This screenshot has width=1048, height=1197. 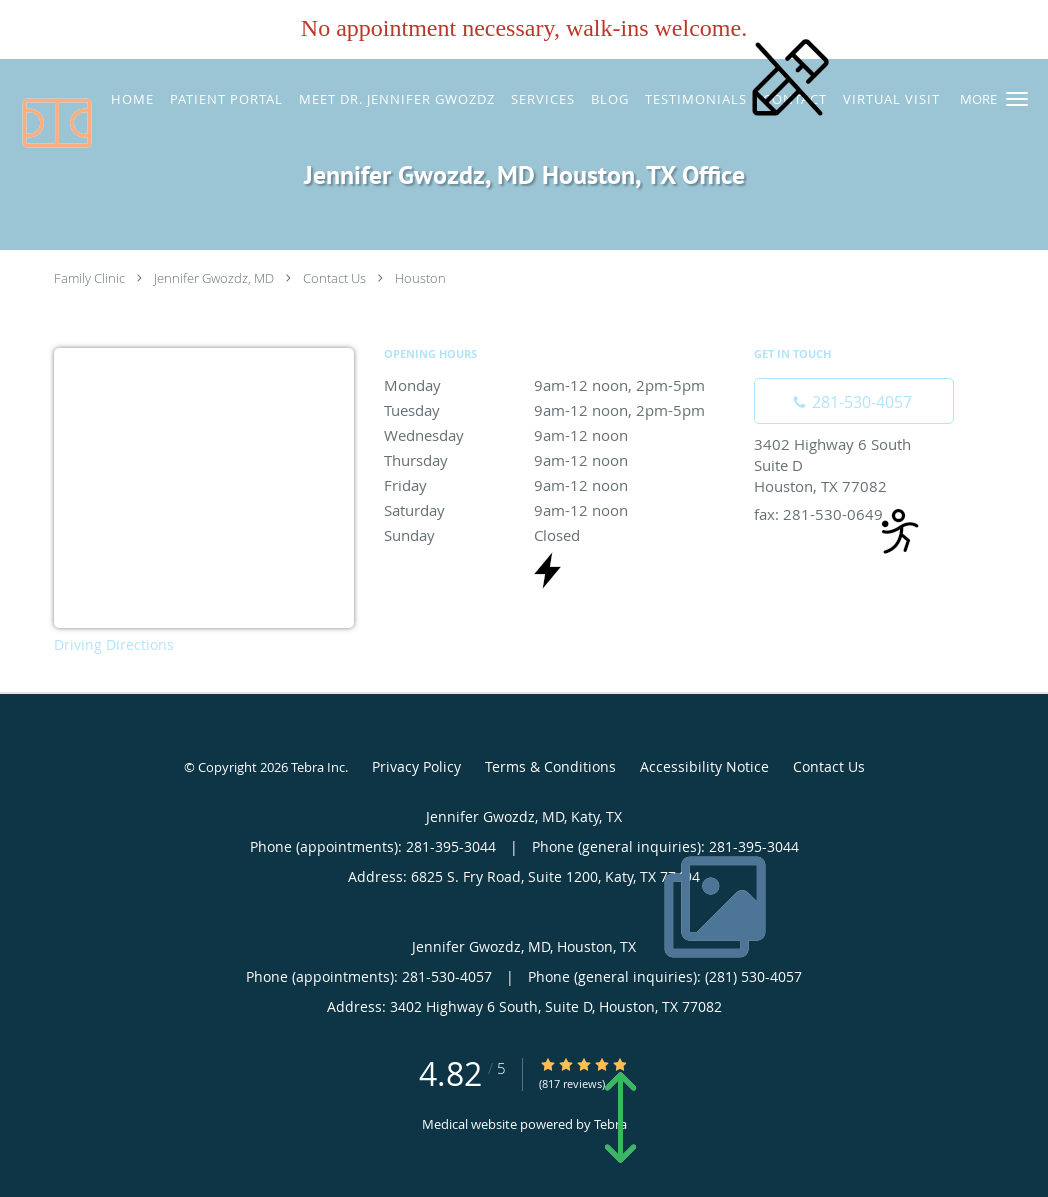 What do you see at coordinates (620, 1117) in the screenshot?
I see `adjust height or vertical size` at bounding box center [620, 1117].